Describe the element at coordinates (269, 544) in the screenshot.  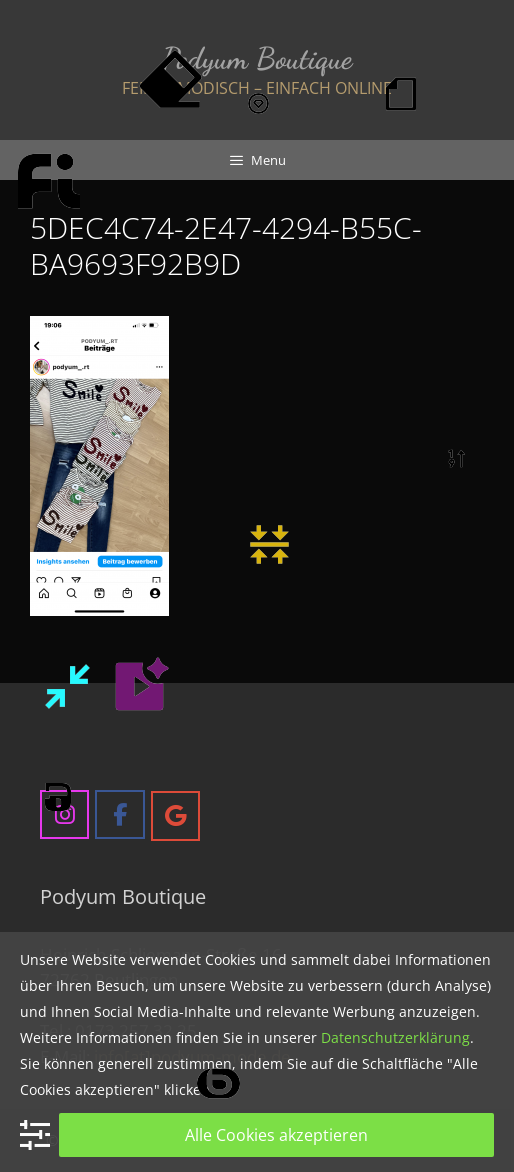
I see `align objects vertically to center` at that location.